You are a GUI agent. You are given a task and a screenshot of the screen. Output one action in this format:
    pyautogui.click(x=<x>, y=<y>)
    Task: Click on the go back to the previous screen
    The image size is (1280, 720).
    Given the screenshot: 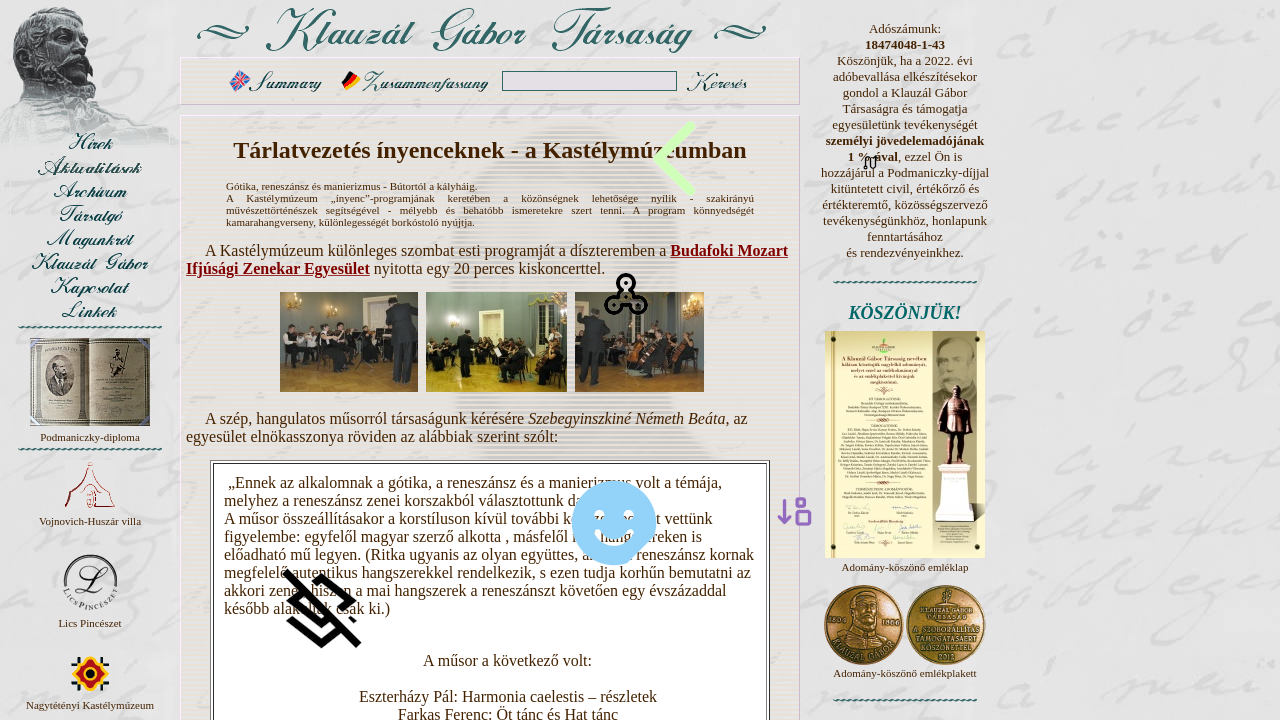 What is the action you would take?
    pyautogui.click(x=677, y=158)
    